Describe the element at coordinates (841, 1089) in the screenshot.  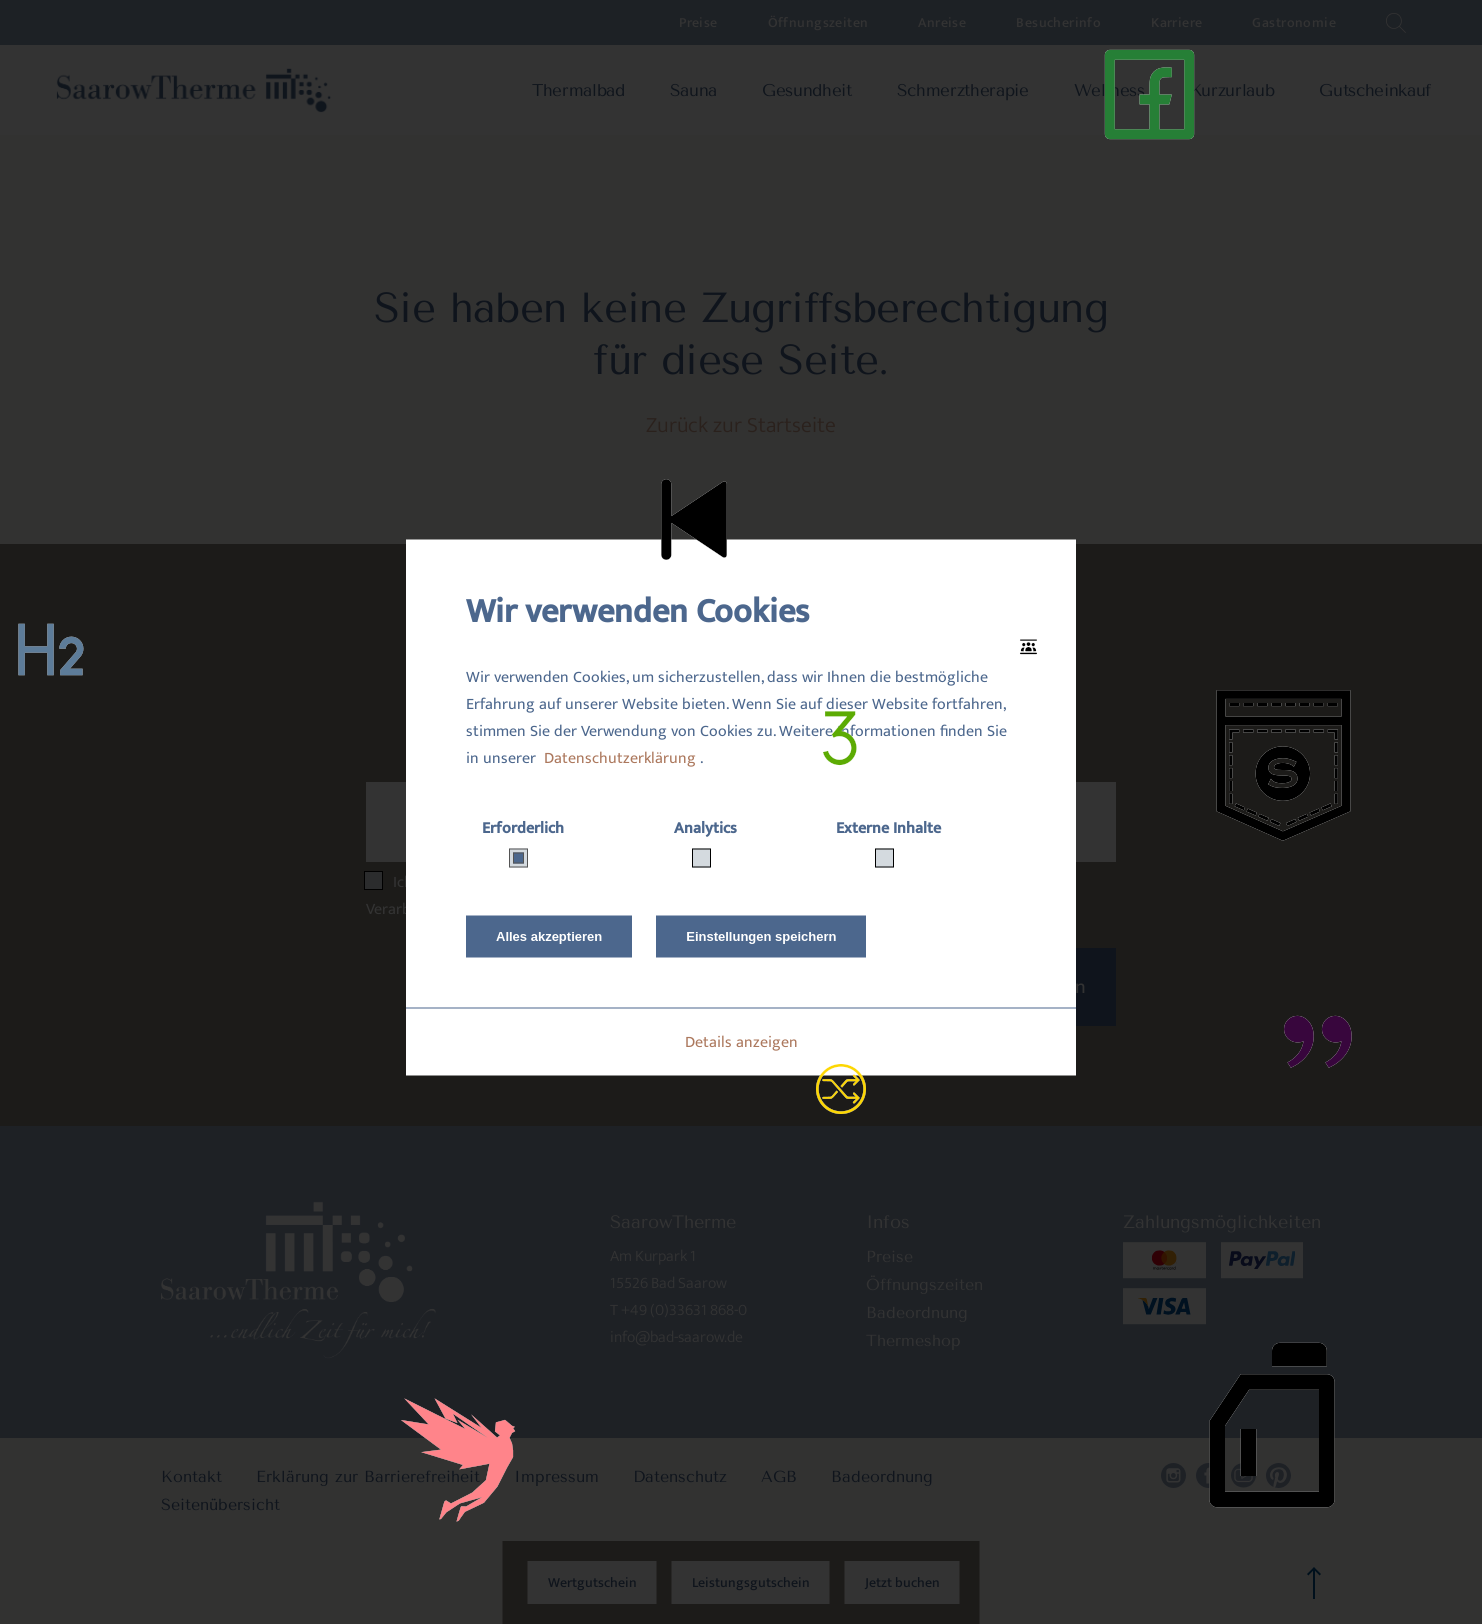
I see `changedetection app logo` at that location.